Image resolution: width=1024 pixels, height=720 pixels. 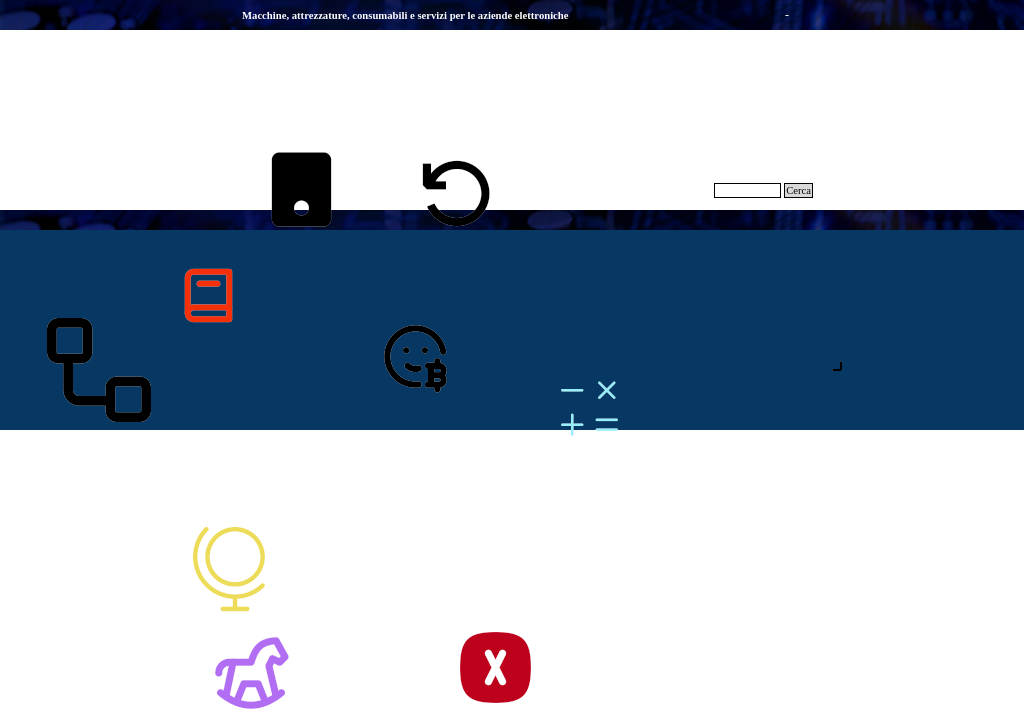 I want to click on navigate to the bottom-right section, so click(x=837, y=366).